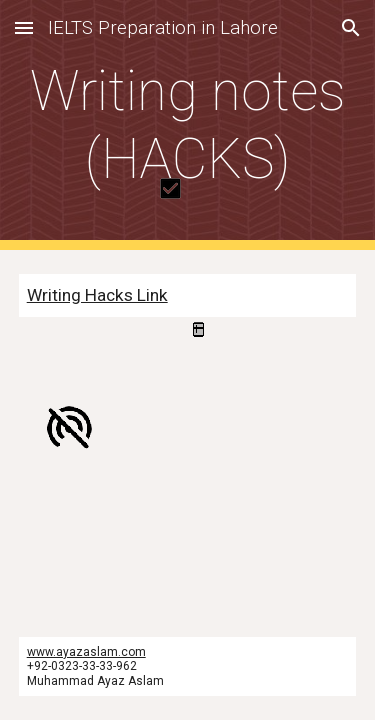 Image resolution: width=375 pixels, height=720 pixels. I want to click on a selected or checked option, so click(170, 188).